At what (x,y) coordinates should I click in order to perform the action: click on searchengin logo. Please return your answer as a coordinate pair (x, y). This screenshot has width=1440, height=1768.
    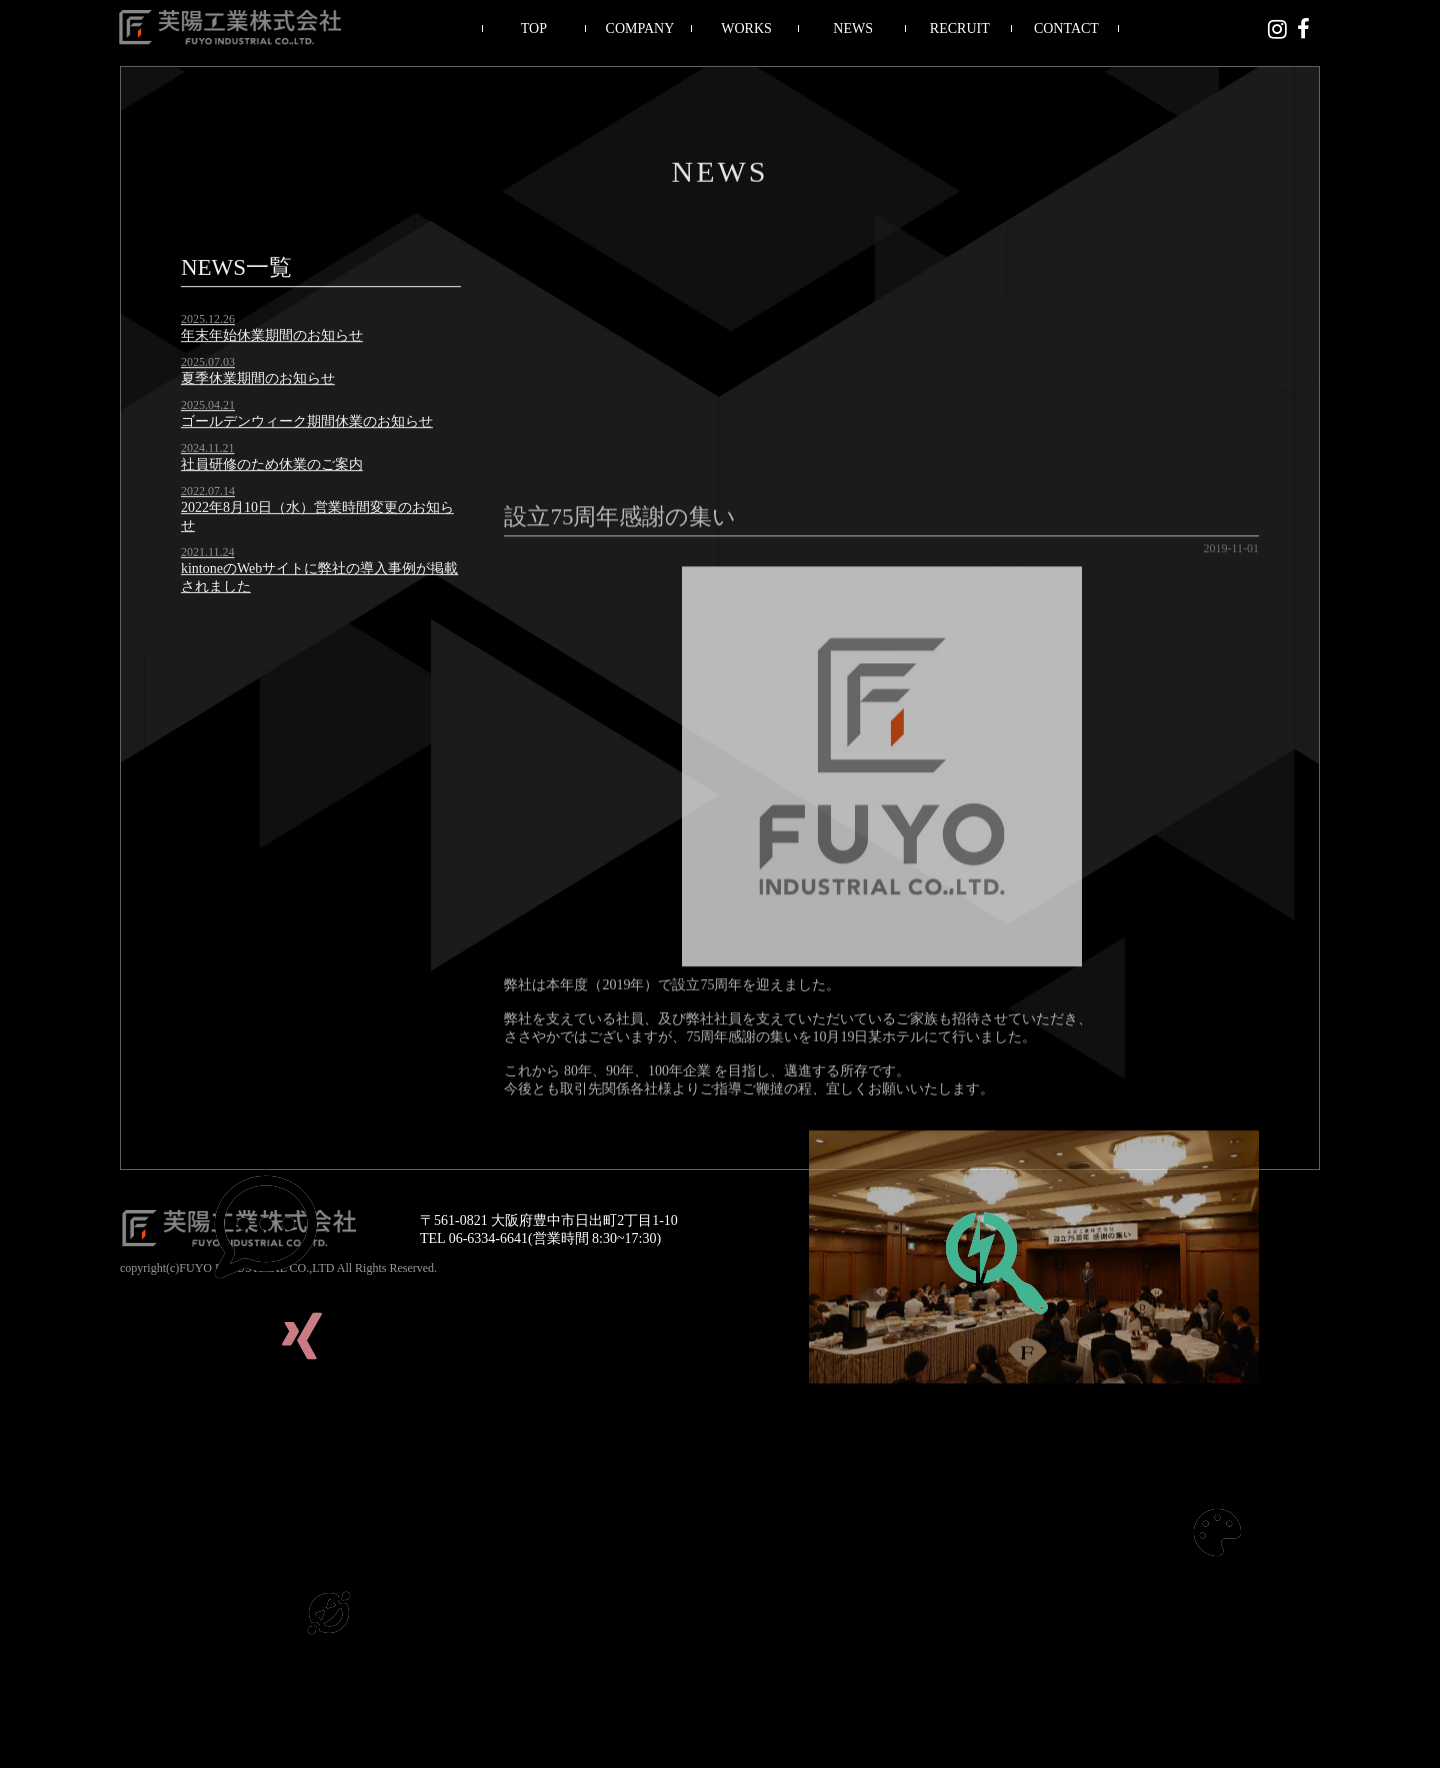
    Looking at the image, I should click on (997, 1262).